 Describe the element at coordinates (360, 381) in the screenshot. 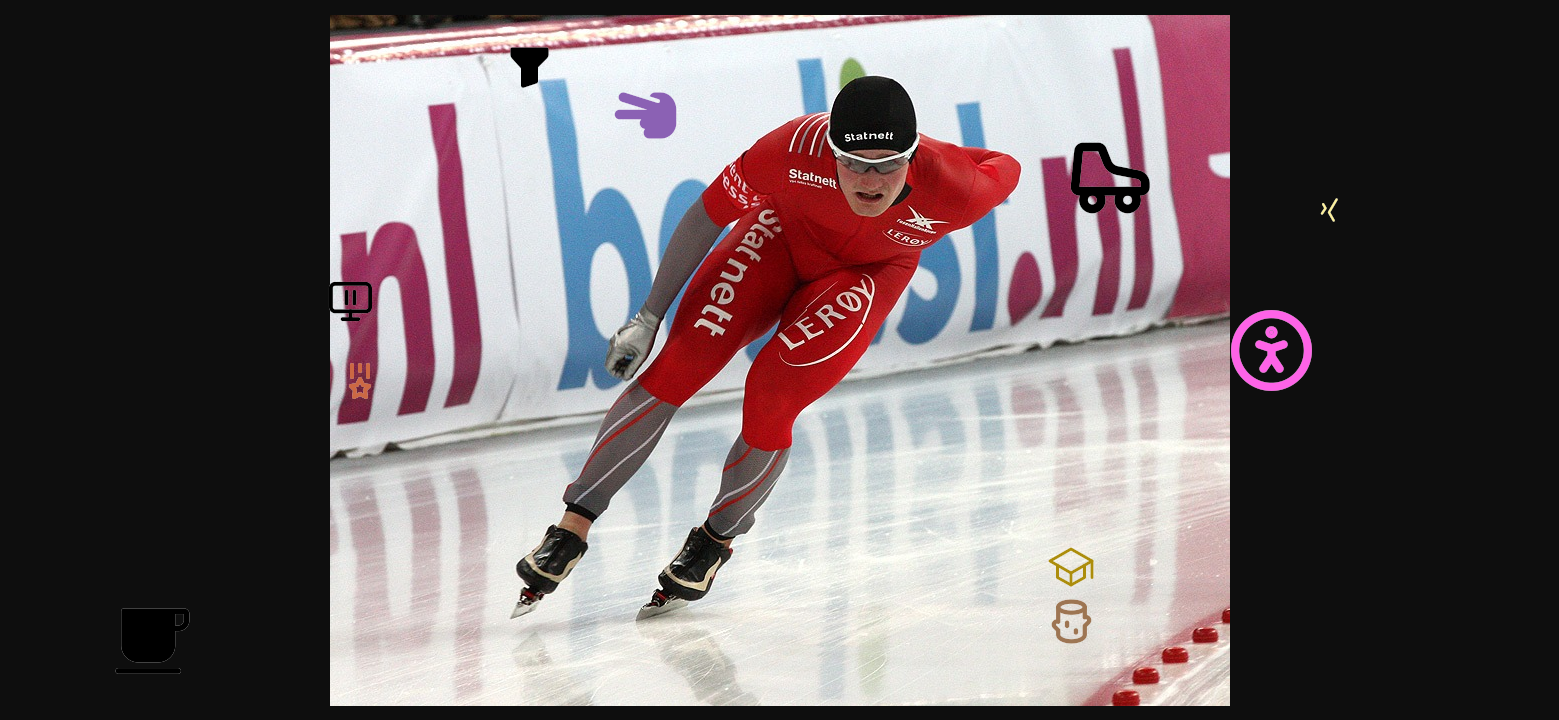

I see `view achievements or awards` at that location.